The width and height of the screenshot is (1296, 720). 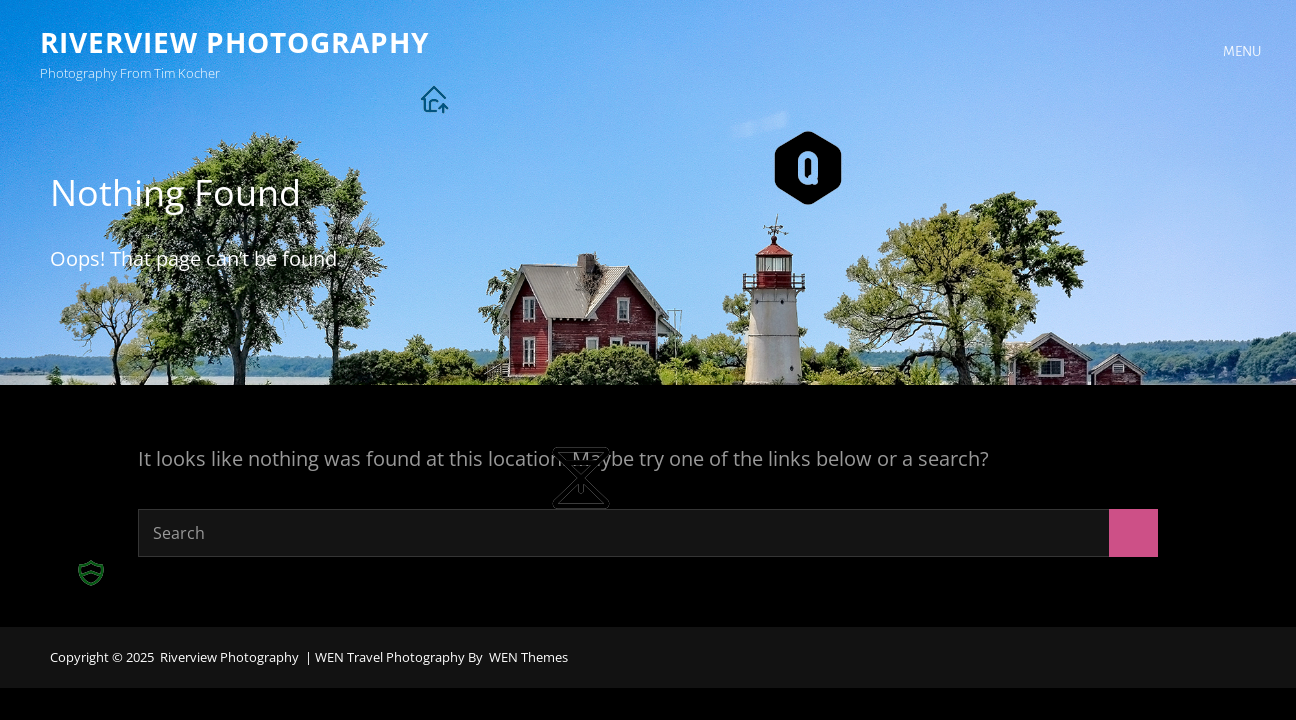 What do you see at coordinates (581, 478) in the screenshot?
I see `indicates a task or process in progress` at bounding box center [581, 478].